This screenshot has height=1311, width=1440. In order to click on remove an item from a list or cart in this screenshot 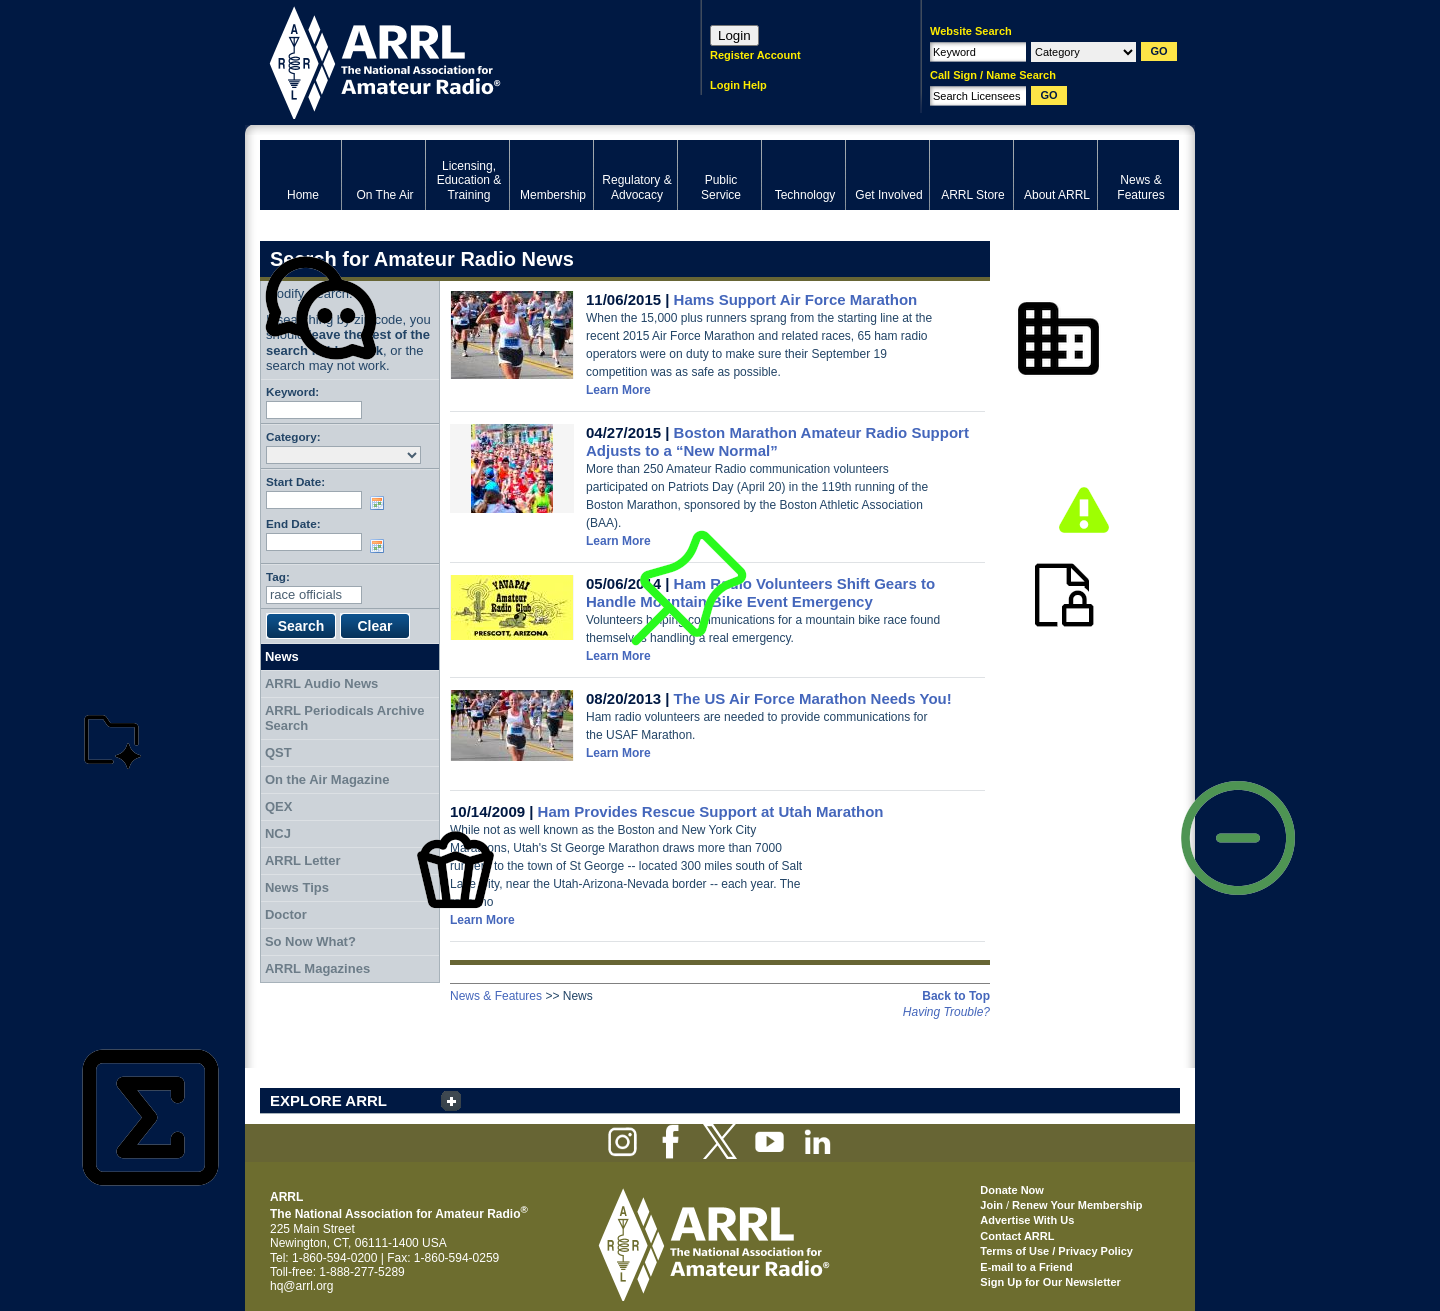, I will do `click(1238, 838)`.